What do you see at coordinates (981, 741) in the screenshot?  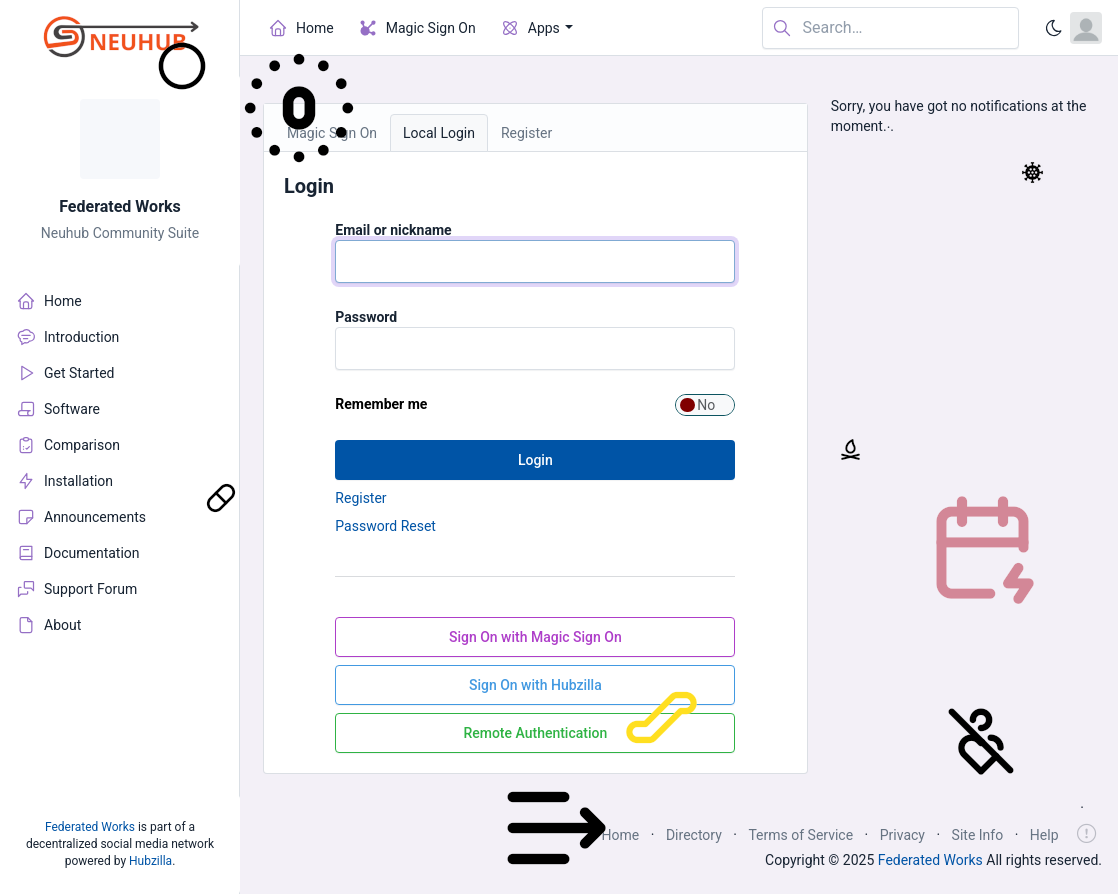 I see `disable empathy or emotional response features` at bounding box center [981, 741].